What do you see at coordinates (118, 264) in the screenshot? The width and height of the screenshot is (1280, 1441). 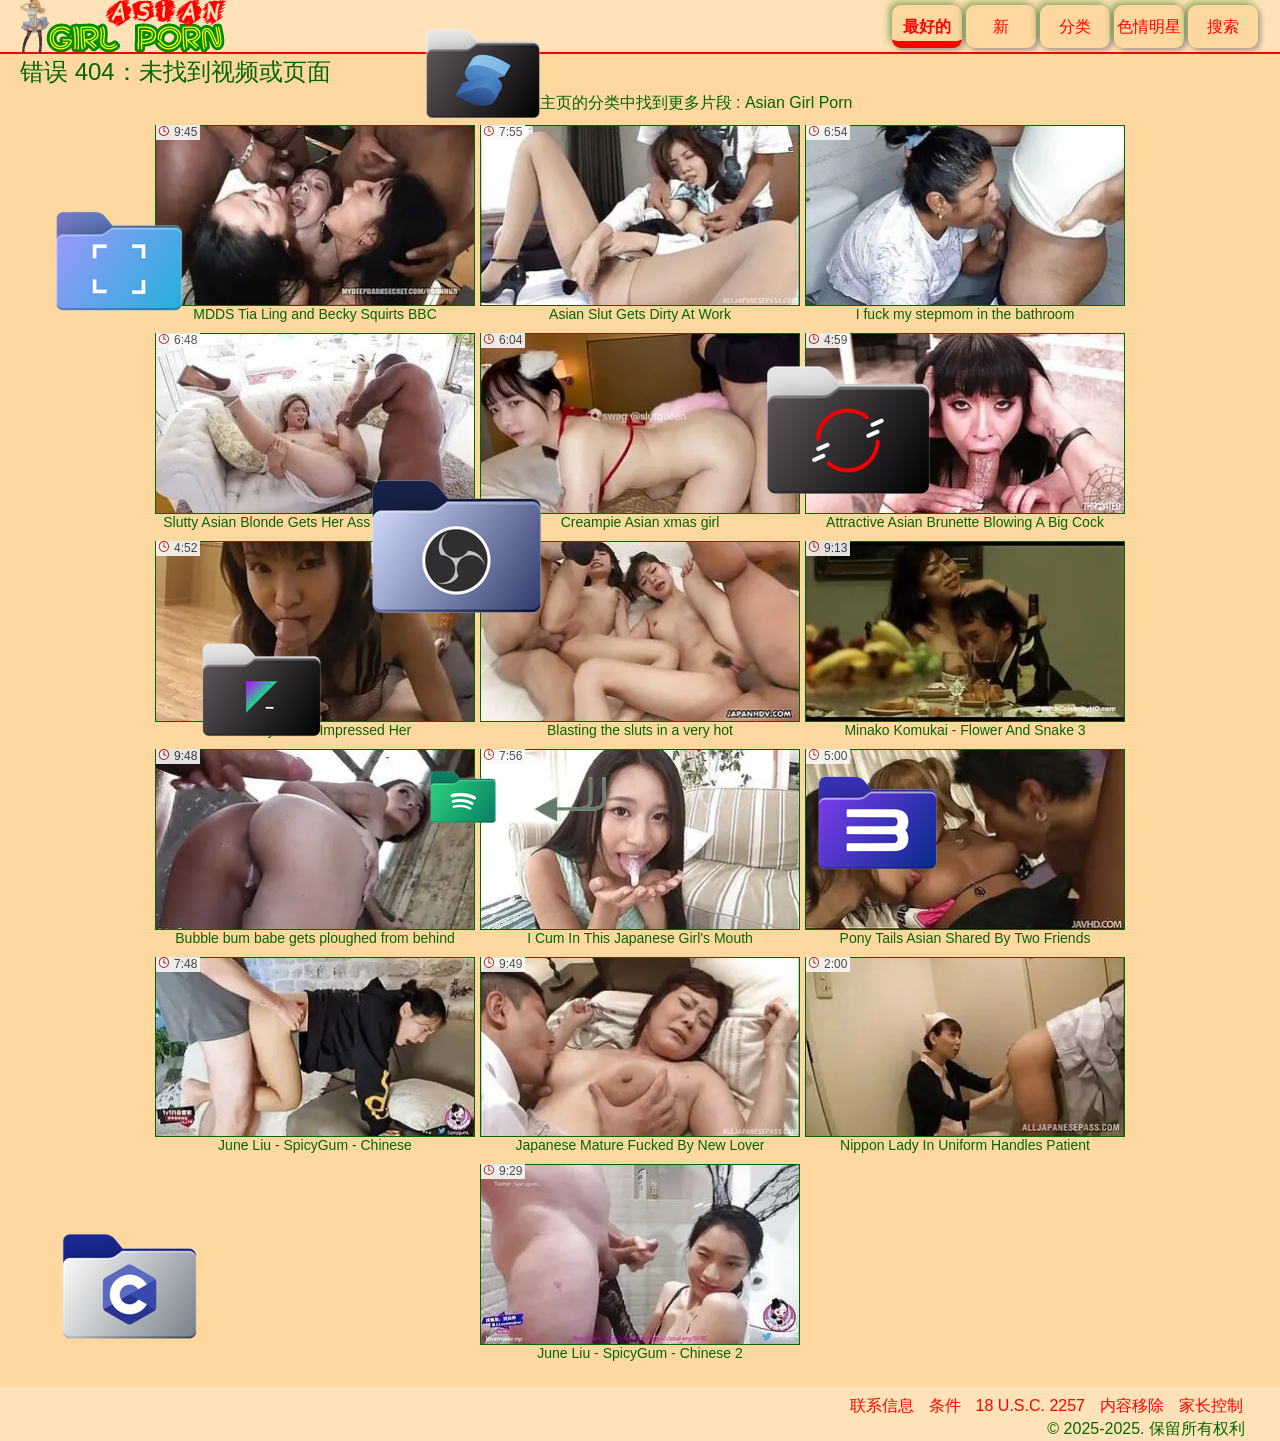 I see `open screenshots folder` at bounding box center [118, 264].